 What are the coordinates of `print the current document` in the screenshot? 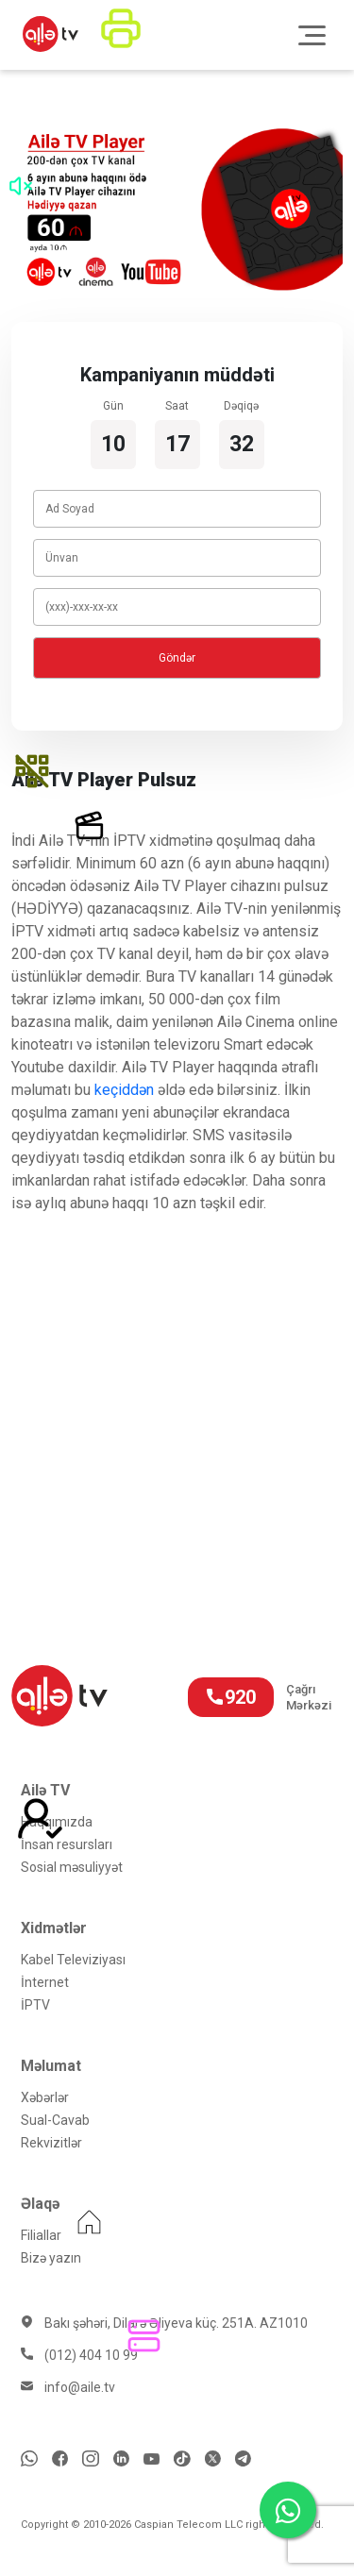 It's located at (121, 28).